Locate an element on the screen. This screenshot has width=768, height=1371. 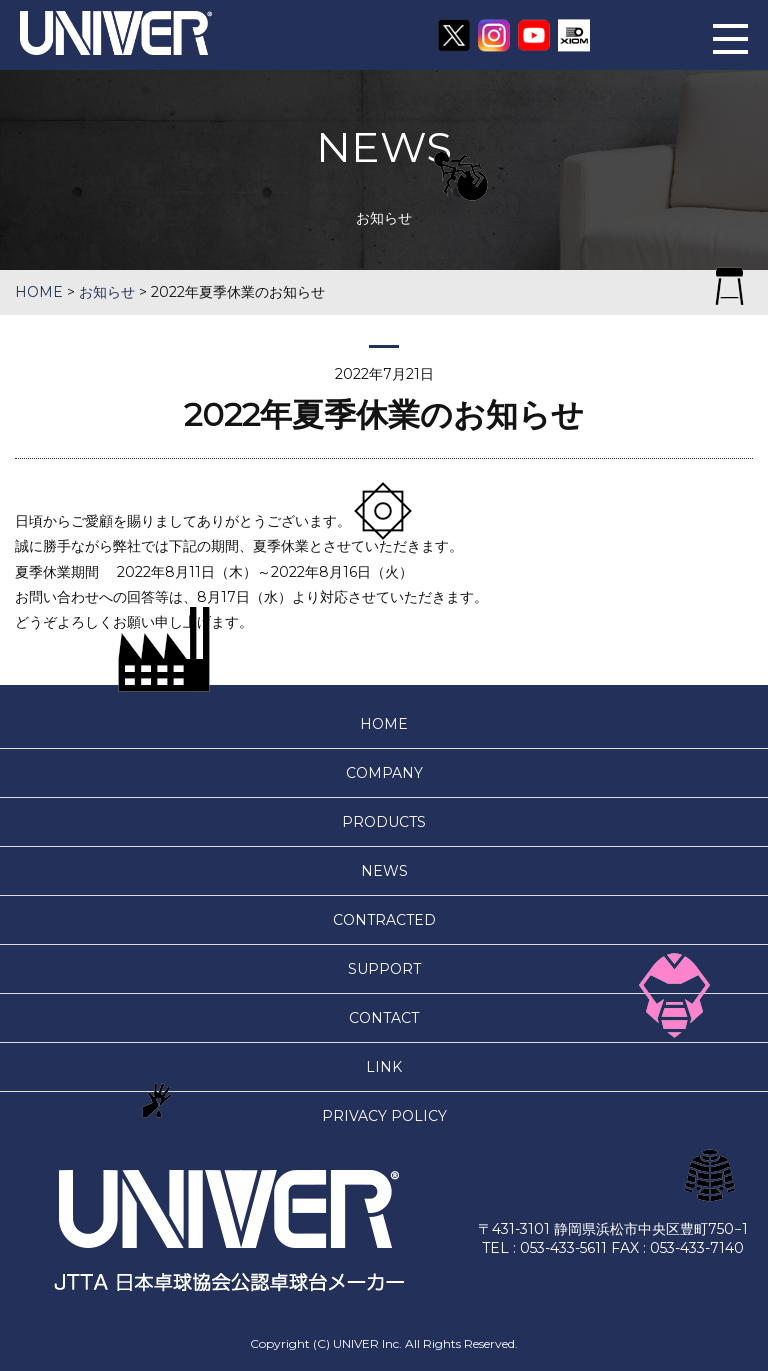
bar seating or stool furniture option is located at coordinates (729, 285).